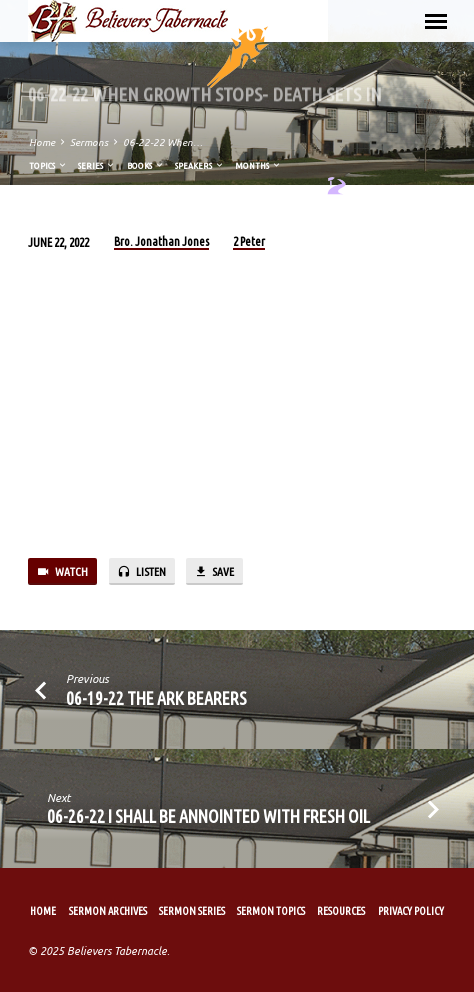  Describe the element at coordinates (336, 185) in the screenshot. I see `view hiking or walking trail routes` at that location.